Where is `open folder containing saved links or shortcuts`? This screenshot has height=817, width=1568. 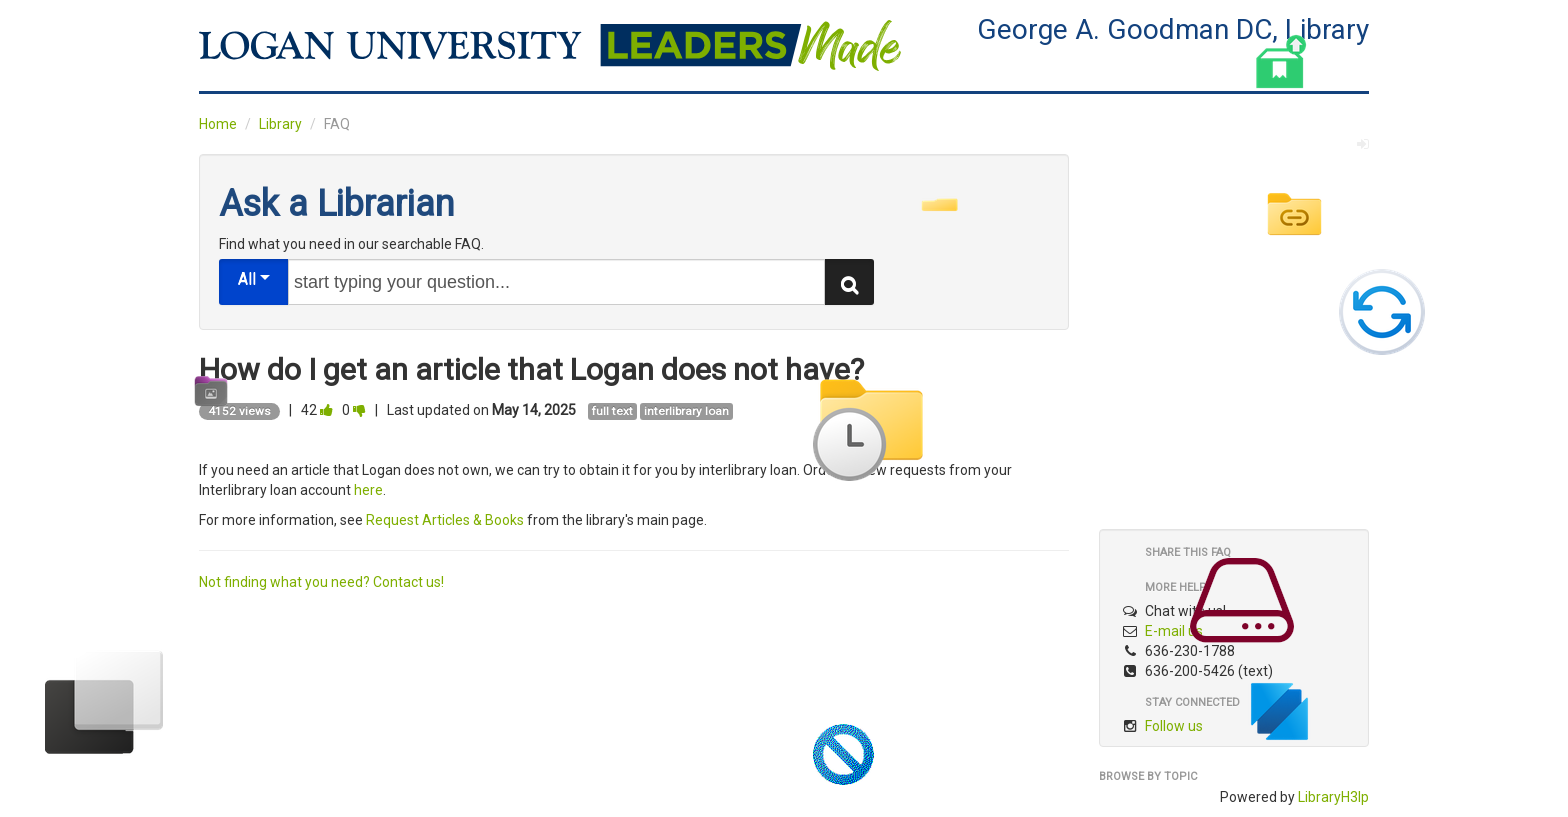
open folder containing saved links or shortcuts is located at coordinates (1294, 215).